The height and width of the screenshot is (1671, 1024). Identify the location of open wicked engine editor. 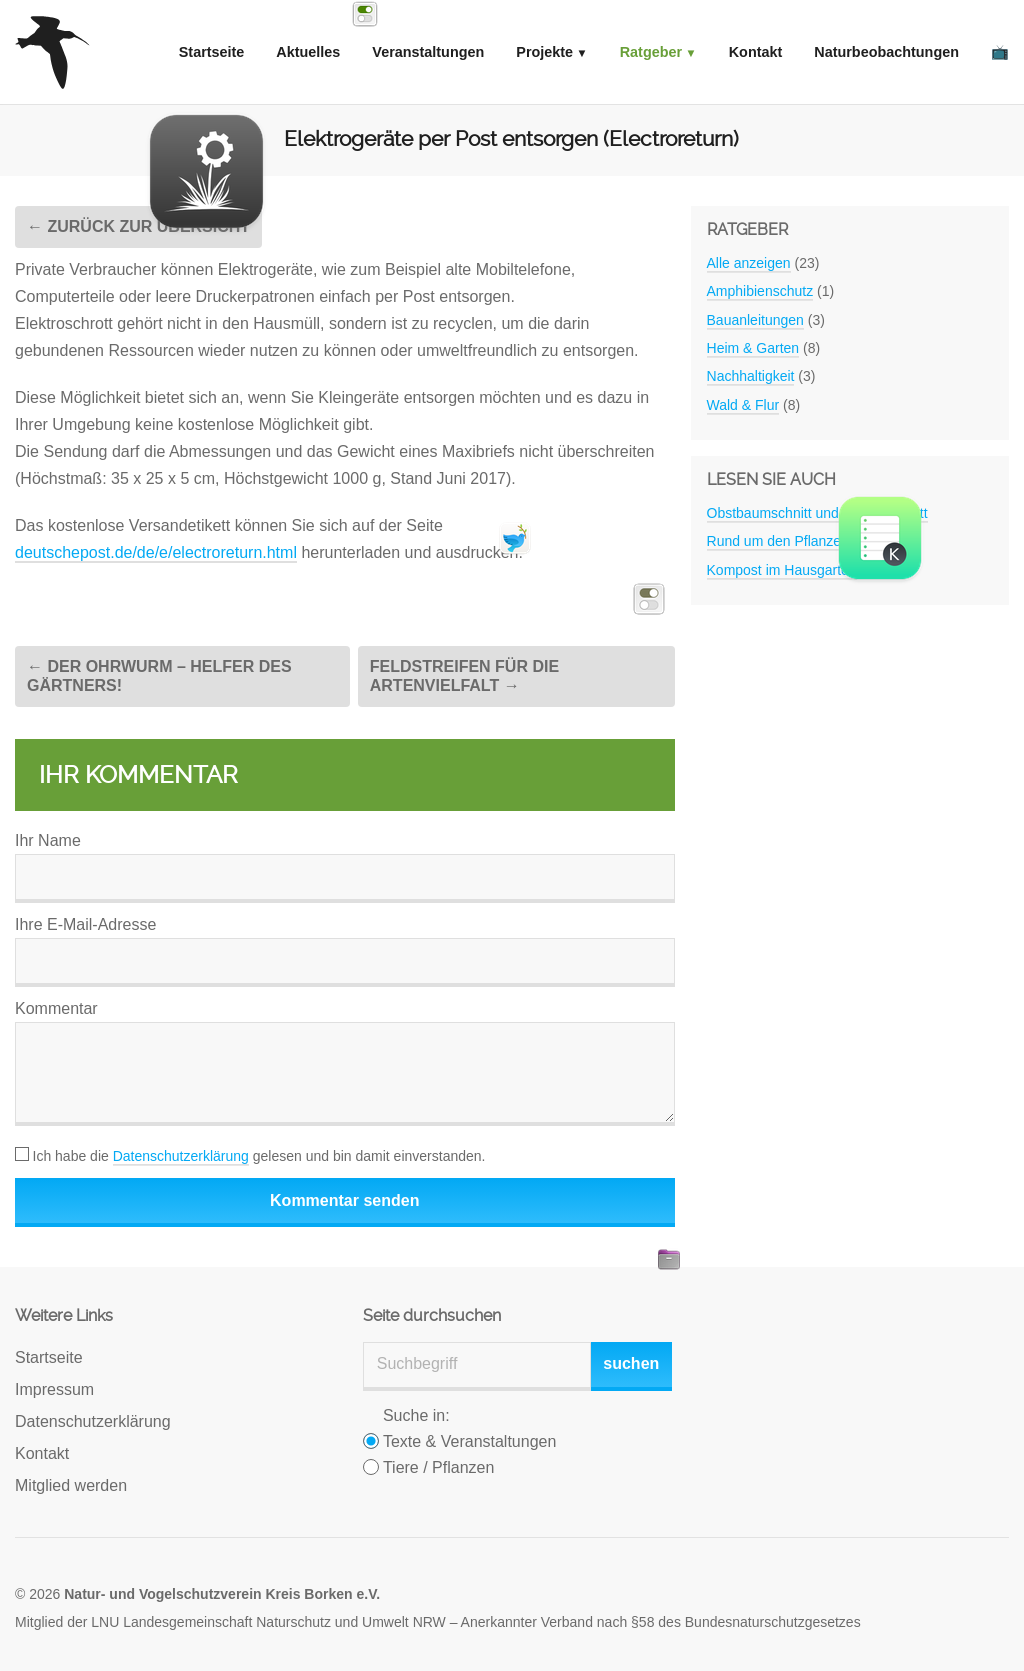
(206, 171).